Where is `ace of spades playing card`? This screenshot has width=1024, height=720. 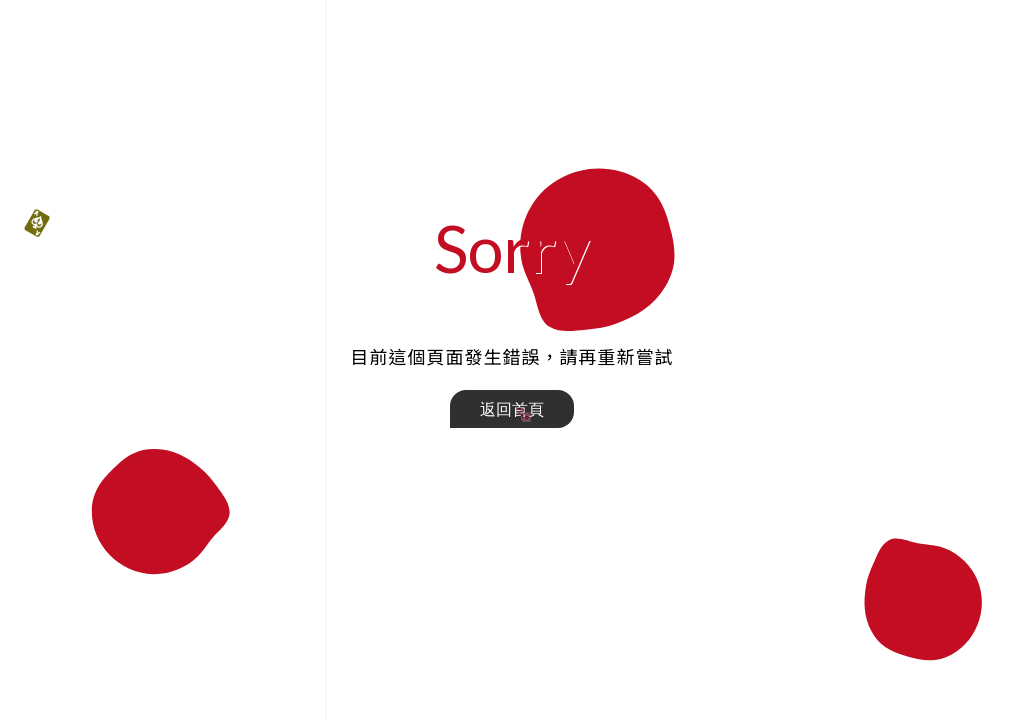 ace of spades playing card is located at coordinates (37, 223).